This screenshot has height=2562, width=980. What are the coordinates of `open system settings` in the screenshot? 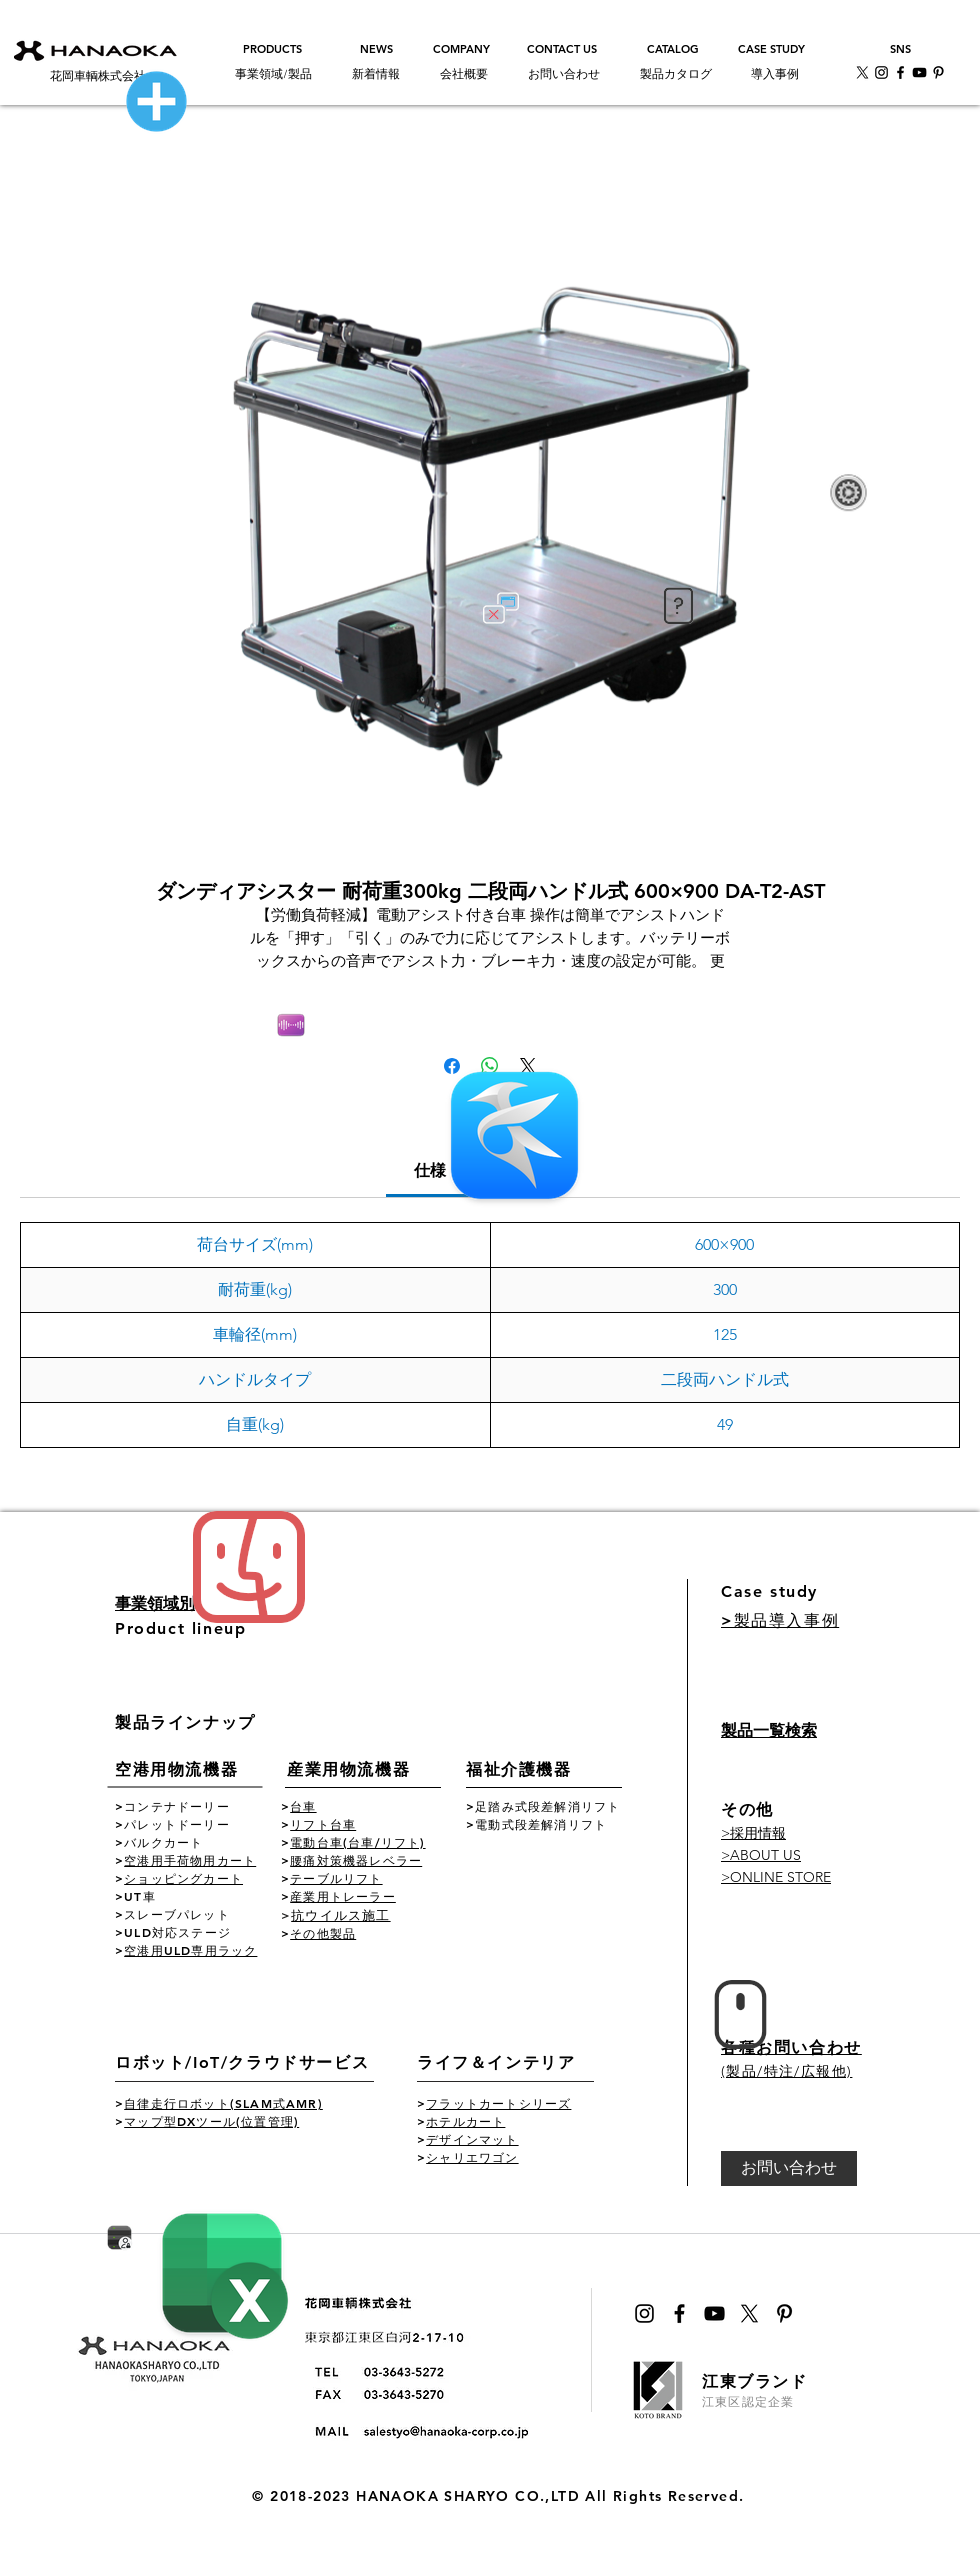 It's located at (848, 492).